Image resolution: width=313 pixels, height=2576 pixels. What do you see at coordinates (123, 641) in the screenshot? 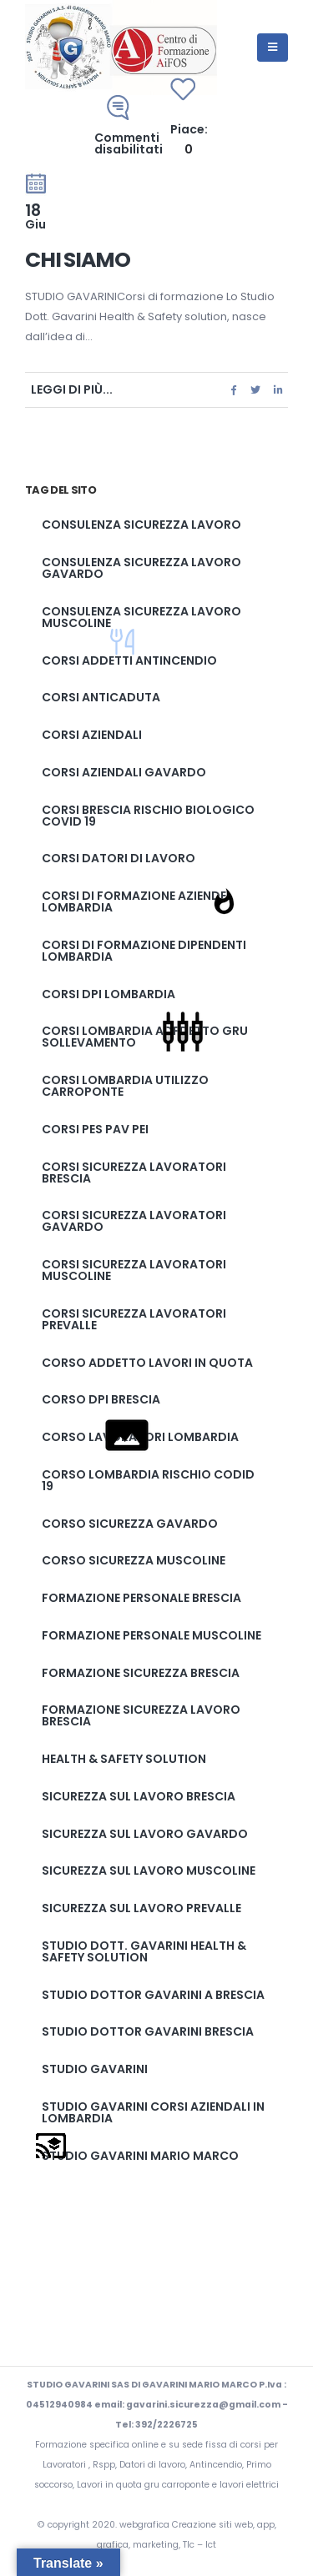
I see `browse nearby restaurants` at bounding box center [123, 641].